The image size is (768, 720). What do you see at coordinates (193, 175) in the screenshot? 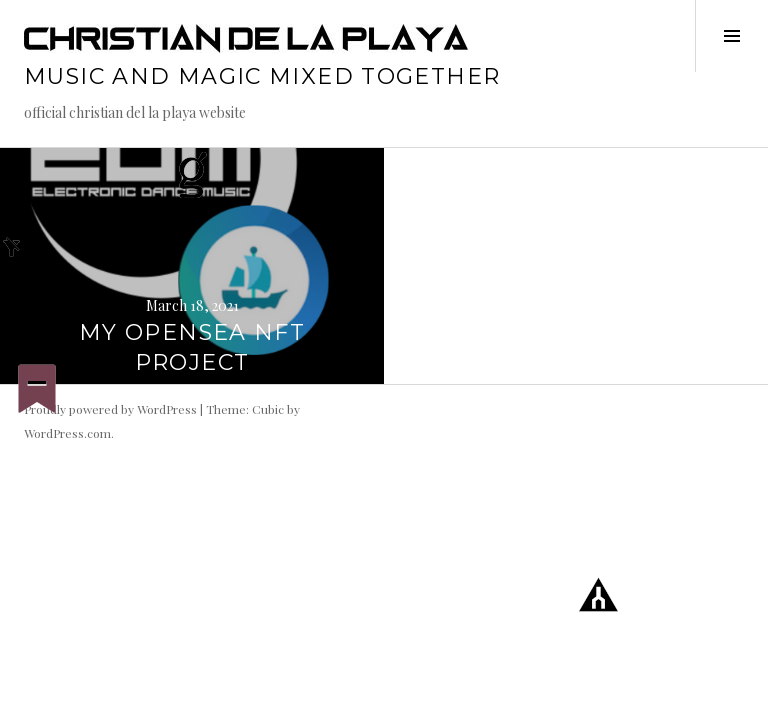
I see `open Goodreads app` at bounding box center [193, 175].